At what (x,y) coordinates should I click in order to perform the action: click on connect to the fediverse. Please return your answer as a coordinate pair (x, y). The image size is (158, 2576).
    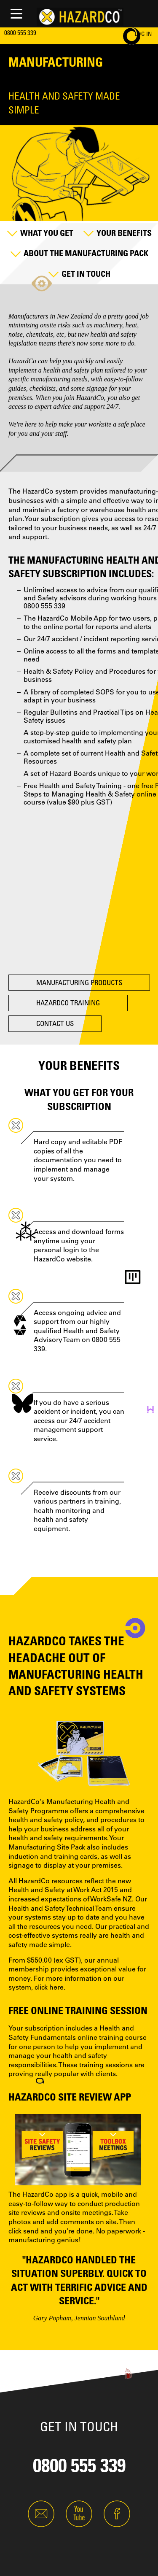
    Looking at the image, I should click on (26, 1231).